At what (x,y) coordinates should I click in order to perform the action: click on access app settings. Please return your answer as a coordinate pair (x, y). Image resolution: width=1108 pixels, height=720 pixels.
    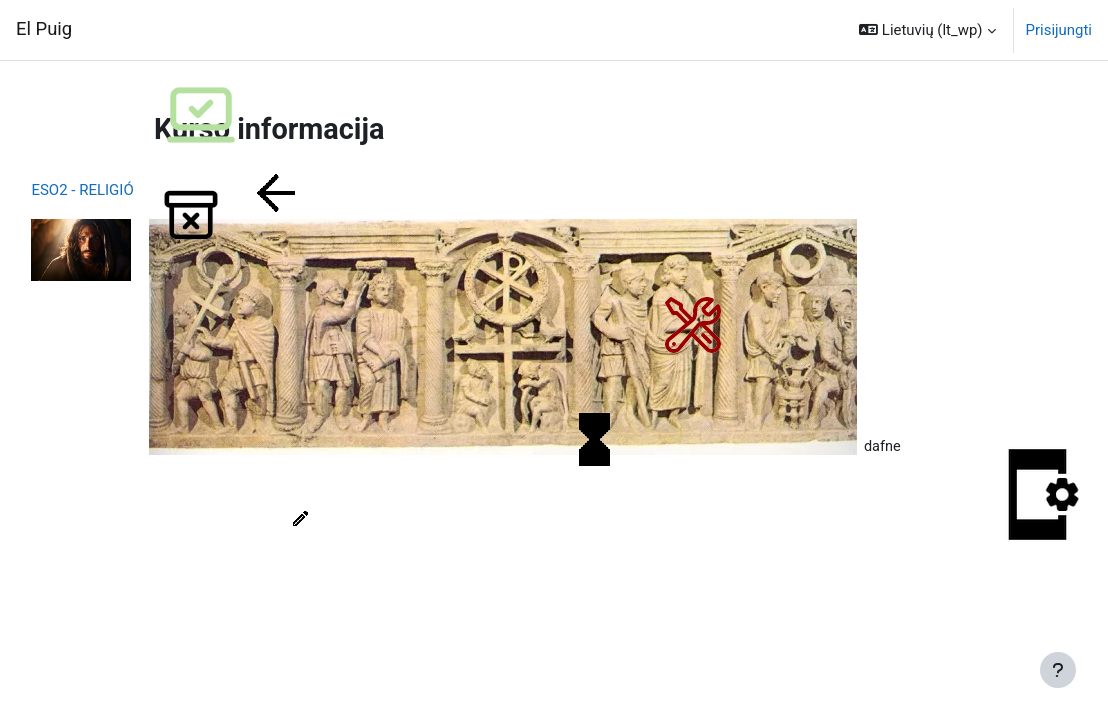
    Looking at the image, I should click on (1037, 494).